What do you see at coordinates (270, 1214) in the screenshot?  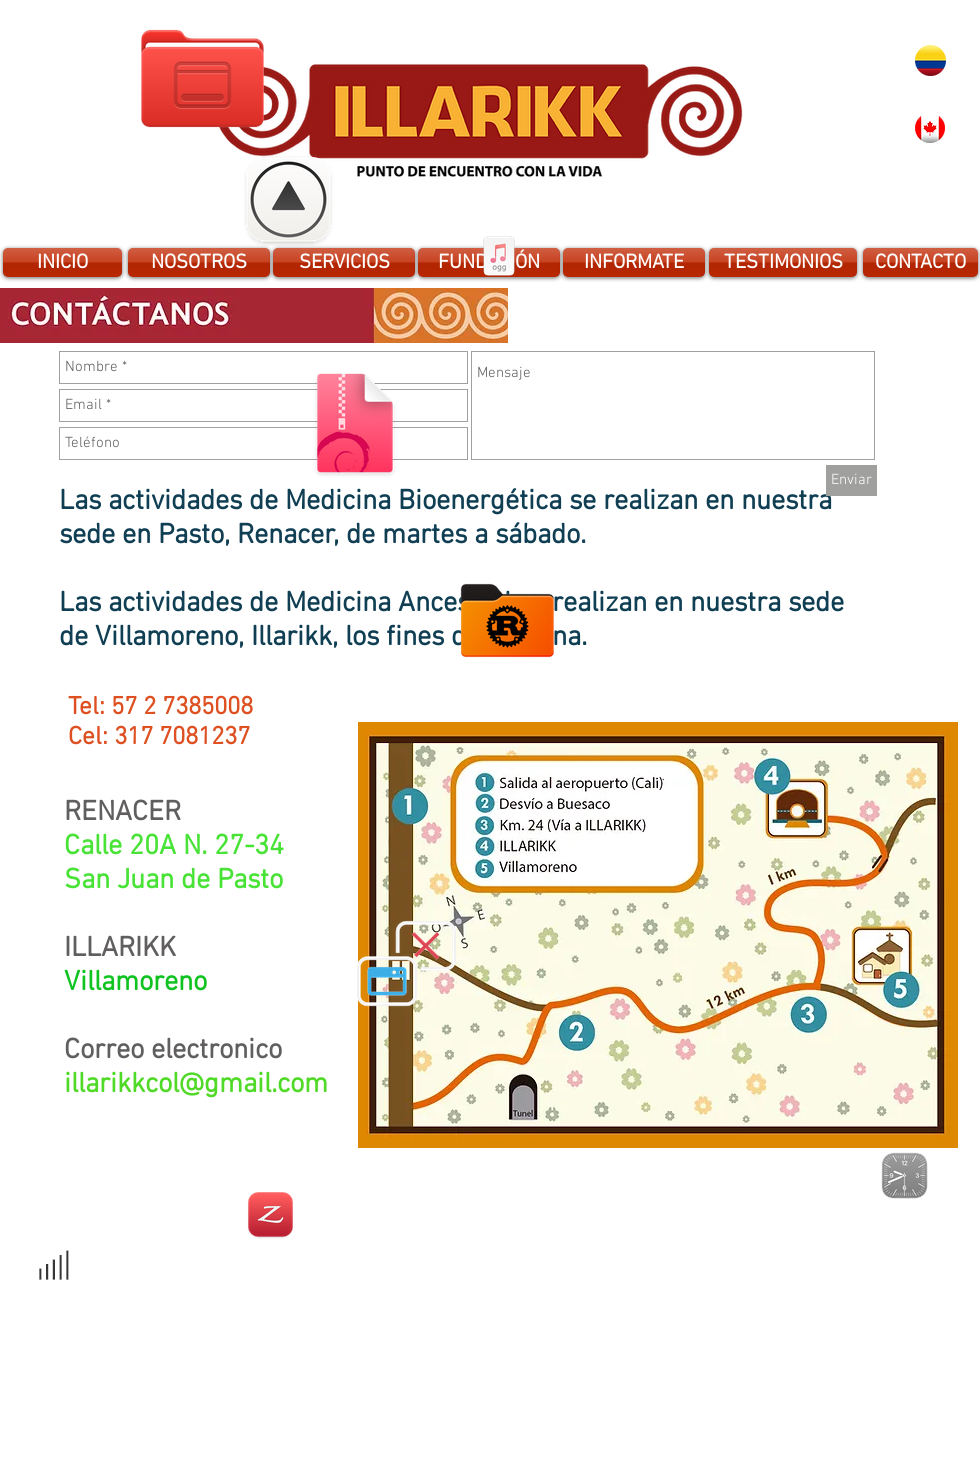 I see `open zeal offline documentation browser` at bounding box center [270, 1214].